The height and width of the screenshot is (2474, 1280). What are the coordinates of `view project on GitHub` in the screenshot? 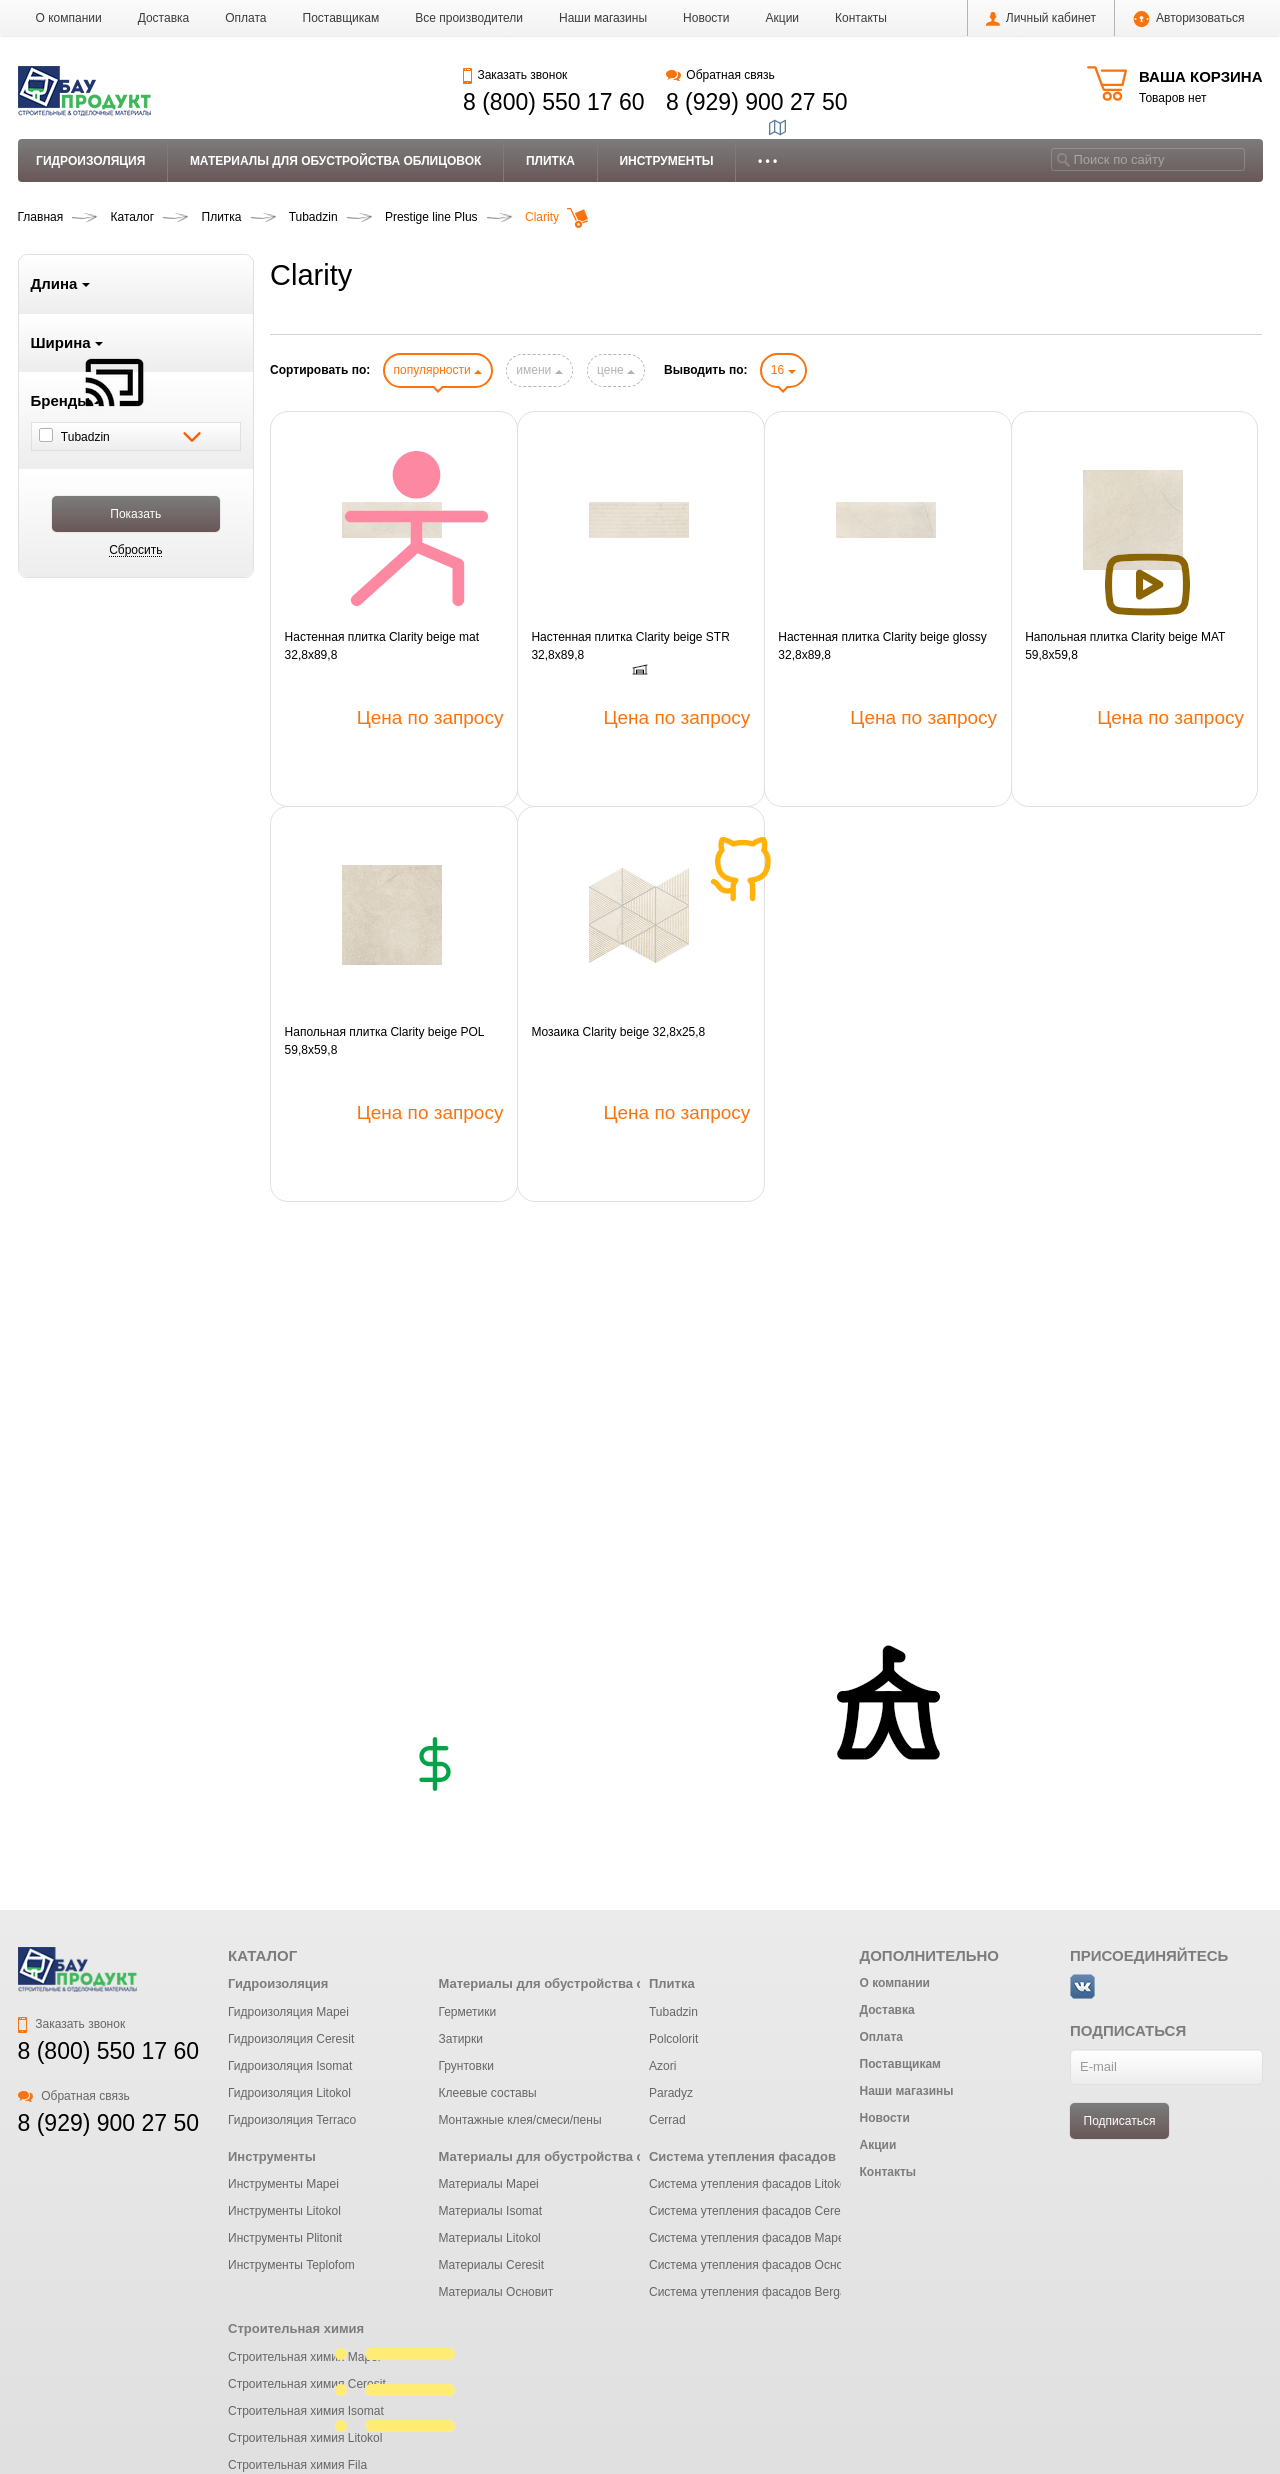 It's located at (741, 870).